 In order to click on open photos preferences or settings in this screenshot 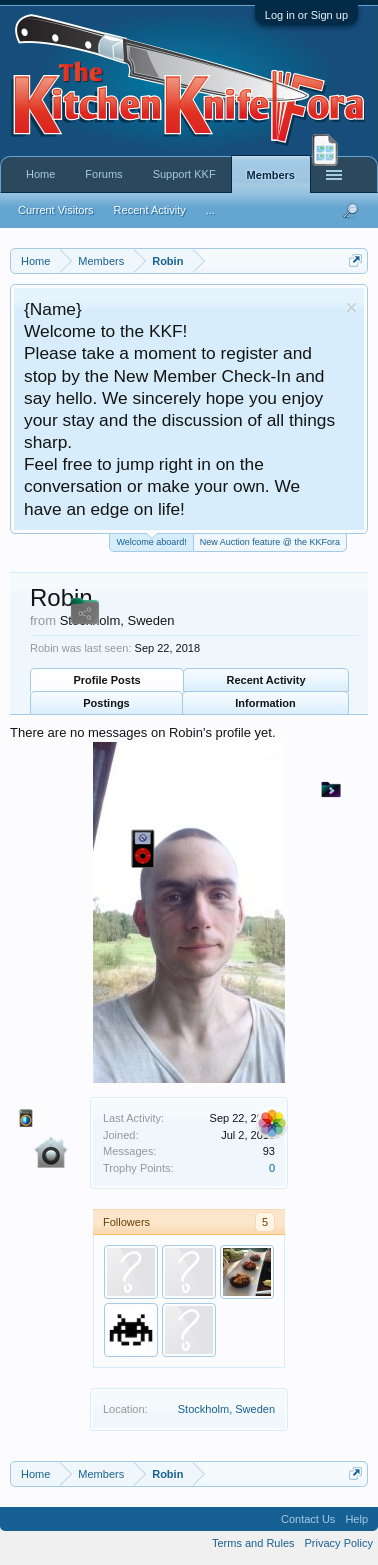, I will do `click(272, 1123)`.